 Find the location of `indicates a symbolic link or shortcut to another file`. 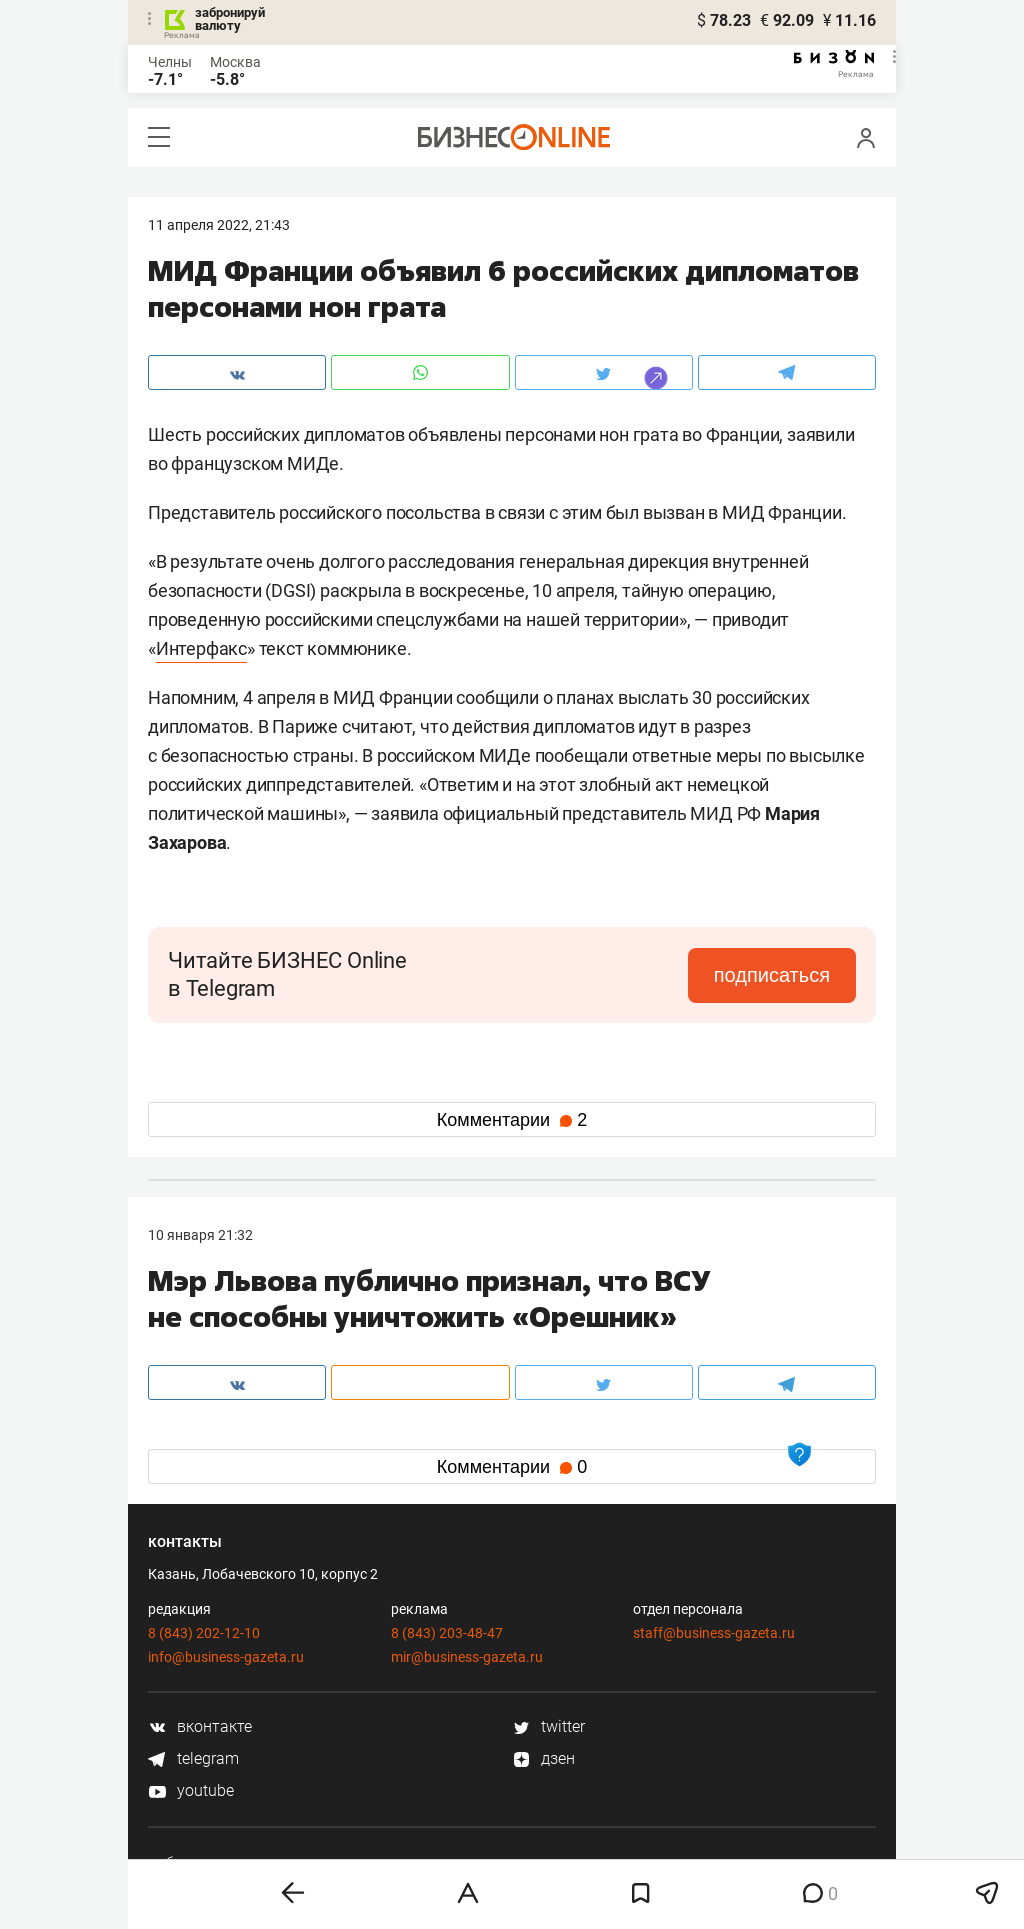

indicates a symbolic link or shortcut to another file is located at coordinates (656, 378).